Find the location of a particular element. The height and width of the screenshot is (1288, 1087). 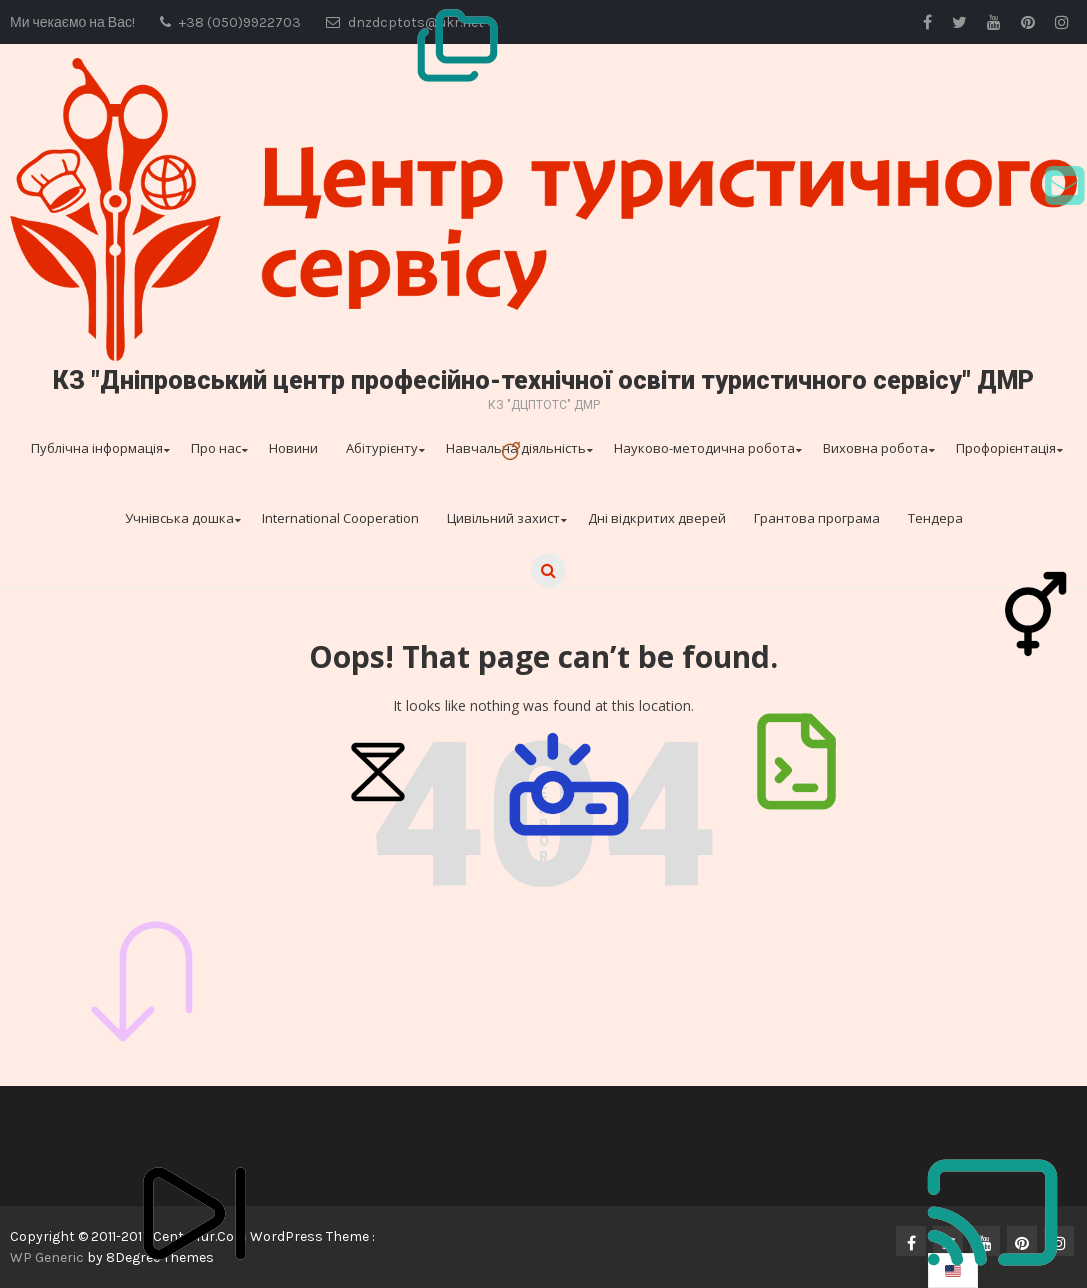

cast media to a nearby device is located at coordinates (992, 1212).